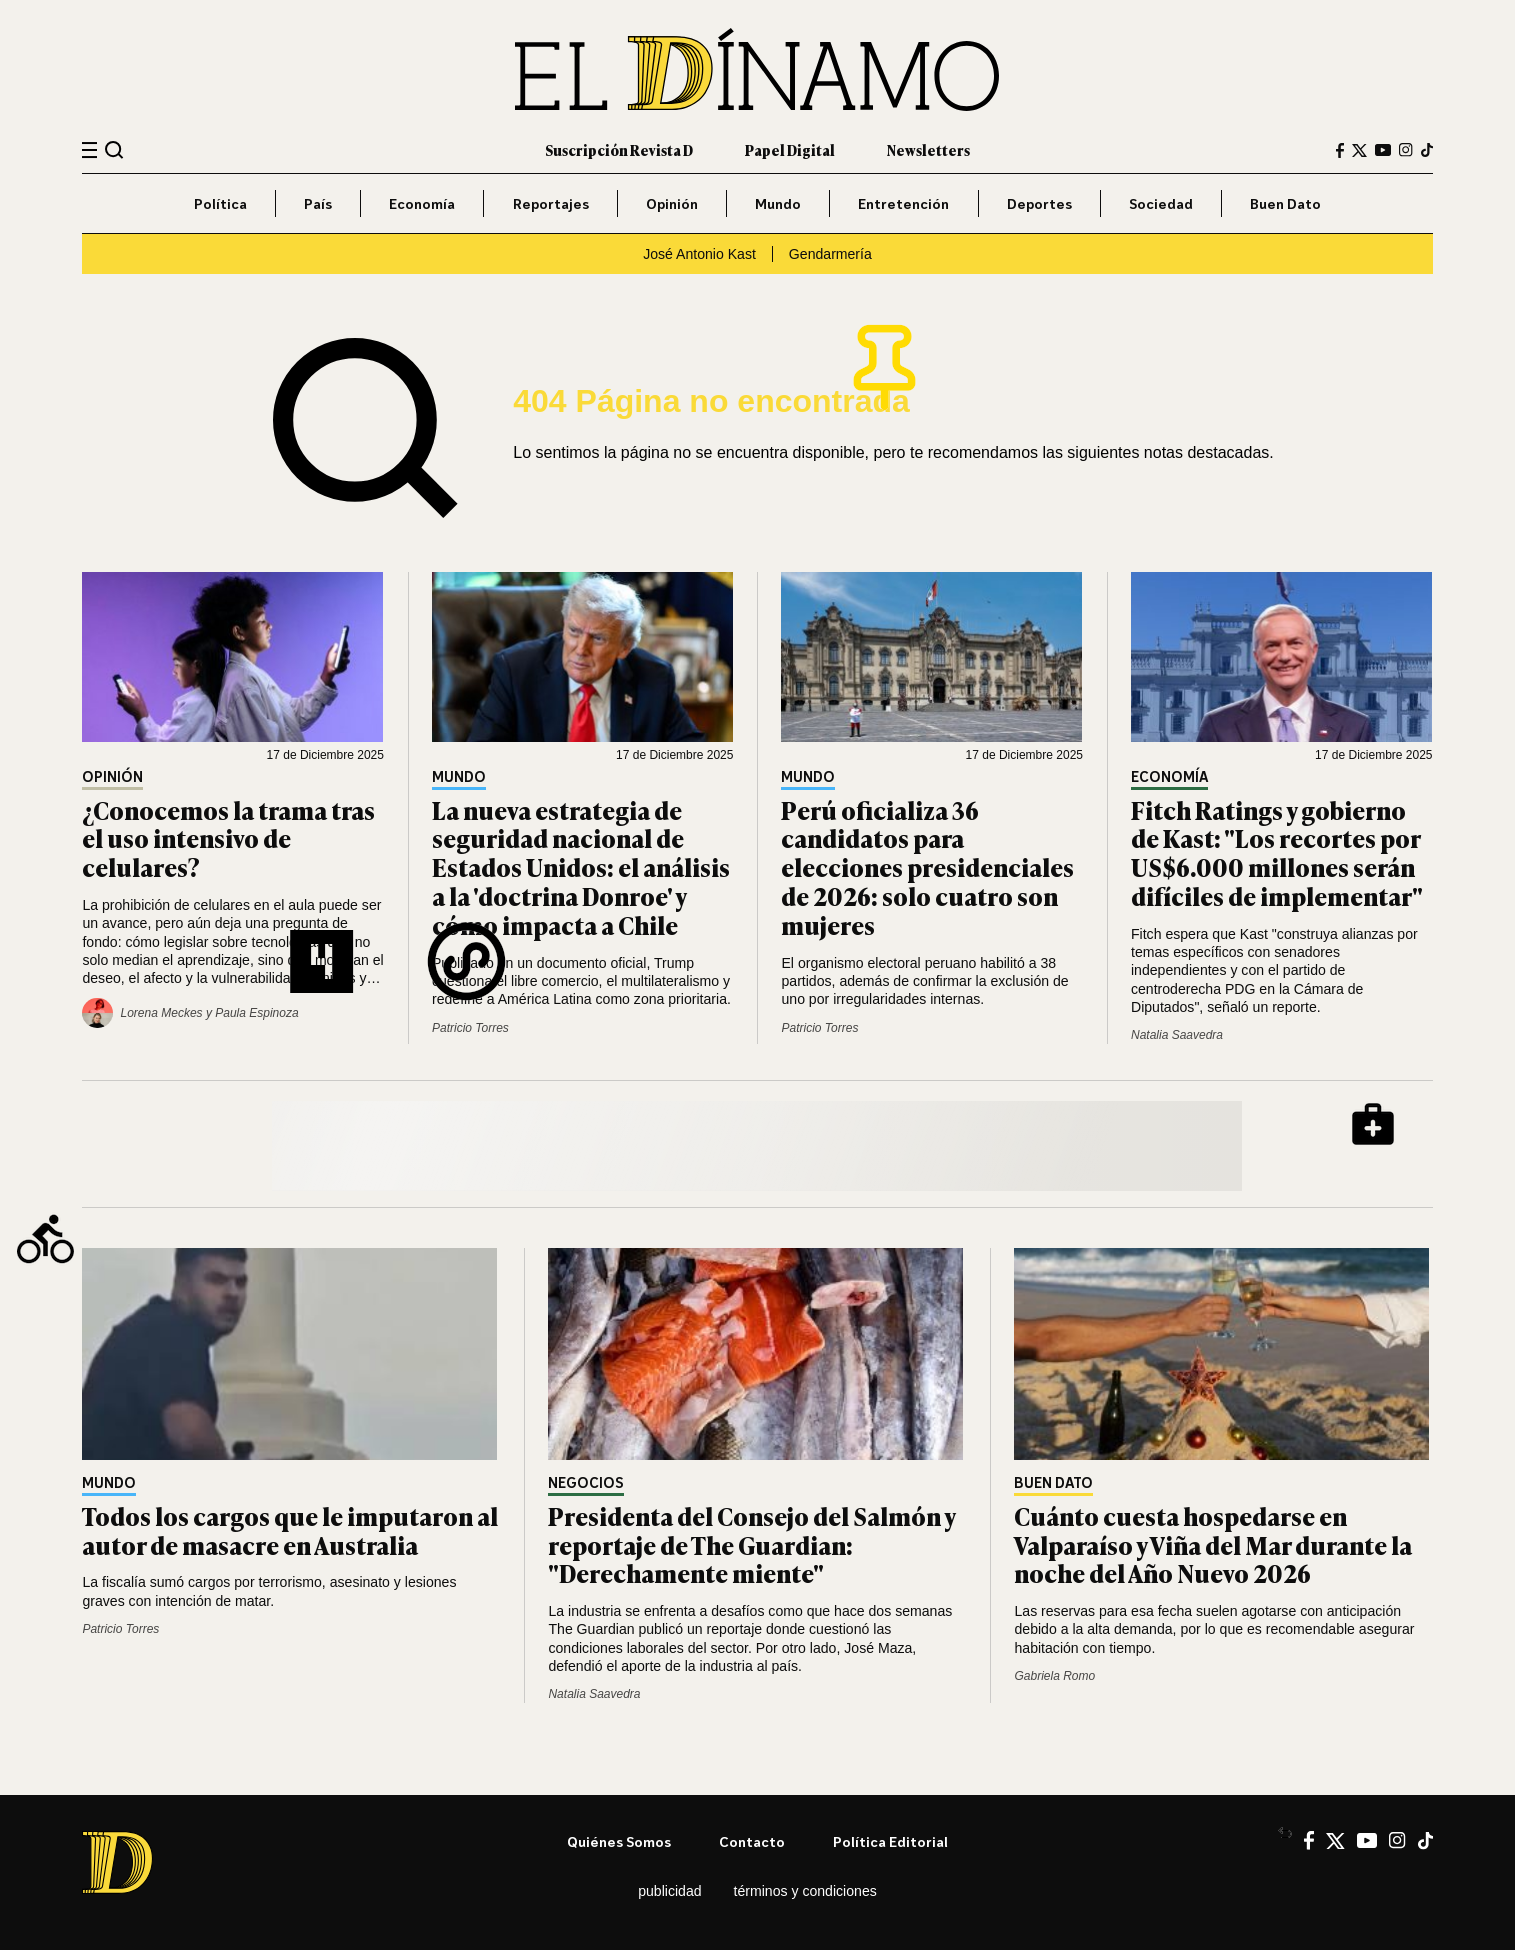 This screenshot has width=1515, height=1950. Describe the element at coordinates (884, 367) in the screenshot. I see `pin an item to keep it visible` at that location.